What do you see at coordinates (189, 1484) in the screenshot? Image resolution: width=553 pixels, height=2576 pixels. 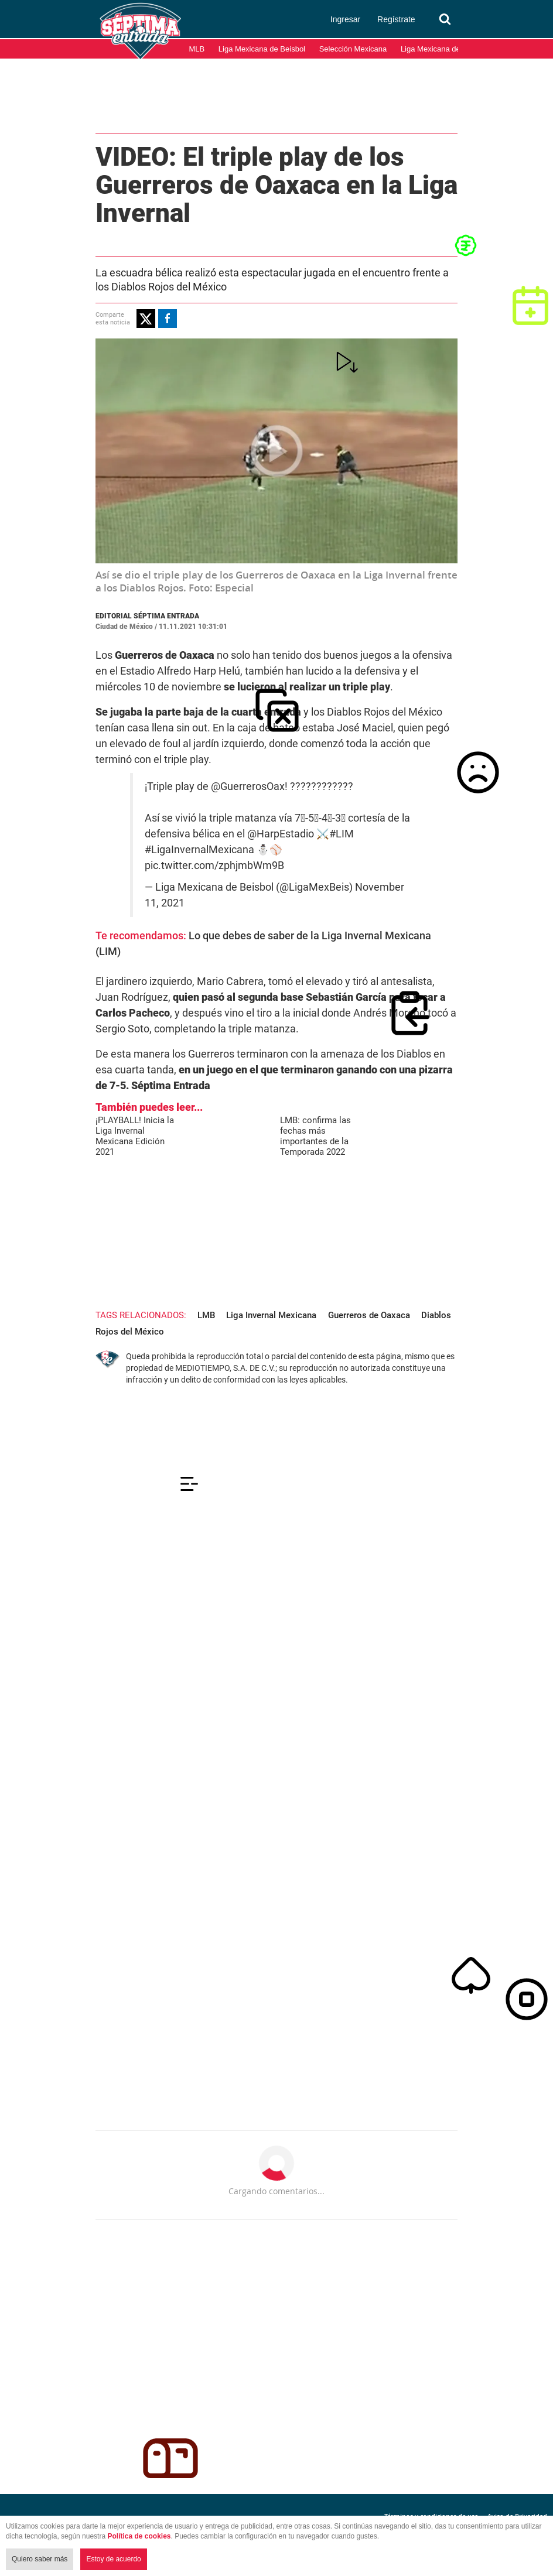 I see `remove an item from the list` at bounding box center [189, 1484].